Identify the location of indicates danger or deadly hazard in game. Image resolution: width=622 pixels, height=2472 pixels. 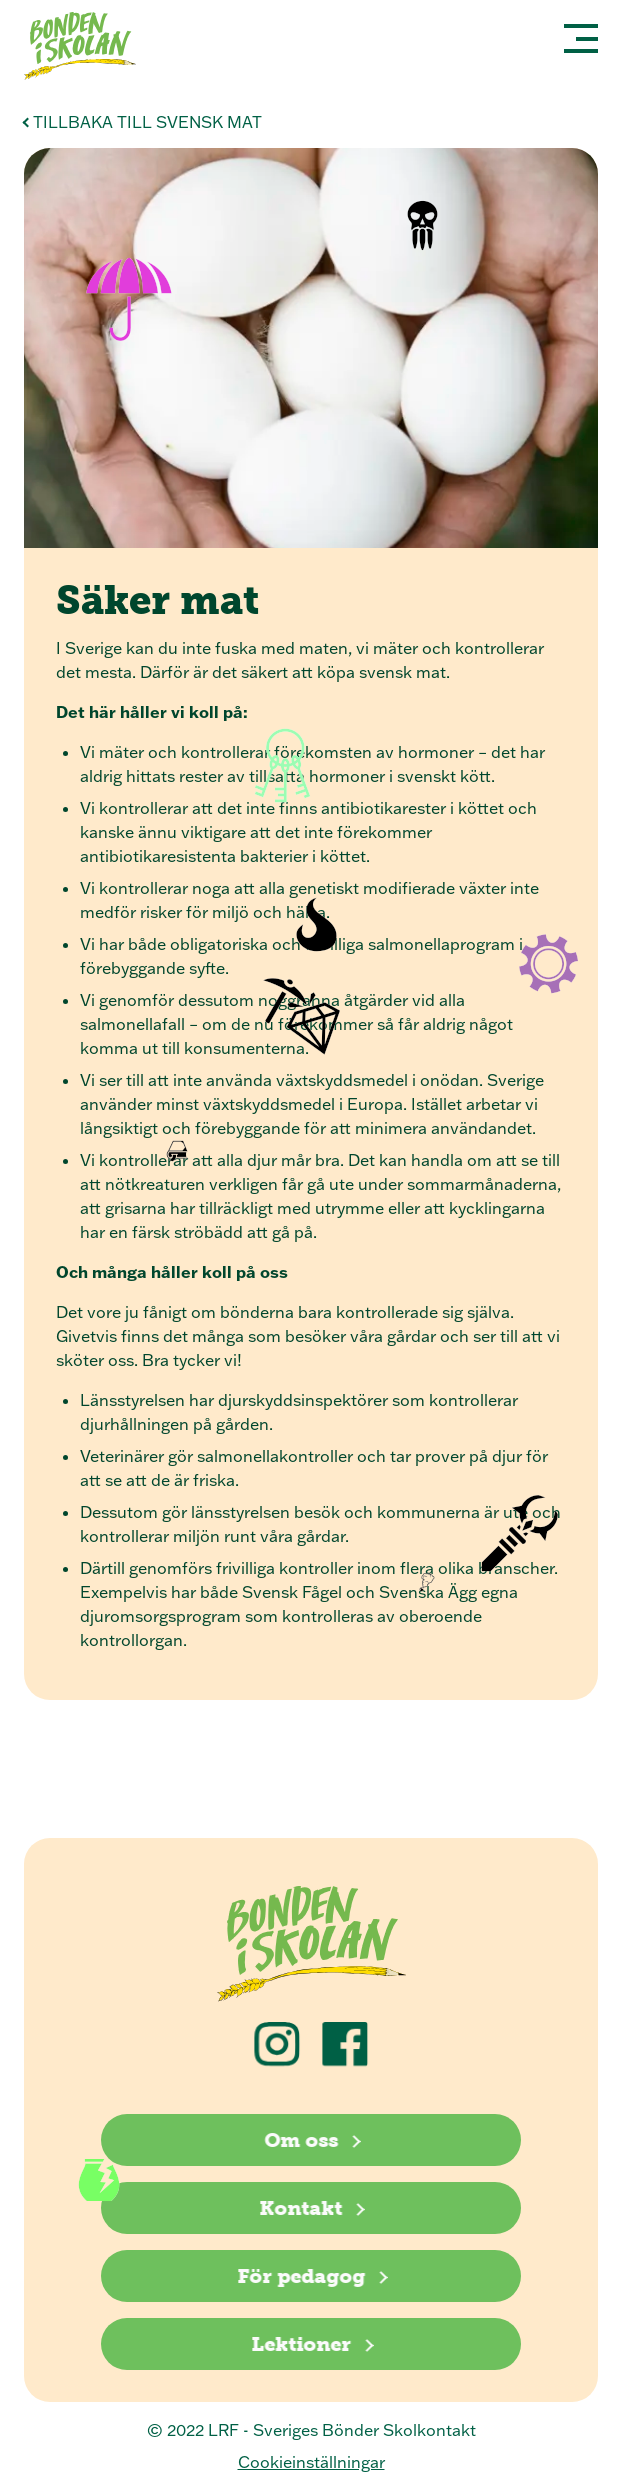
(422, 225).